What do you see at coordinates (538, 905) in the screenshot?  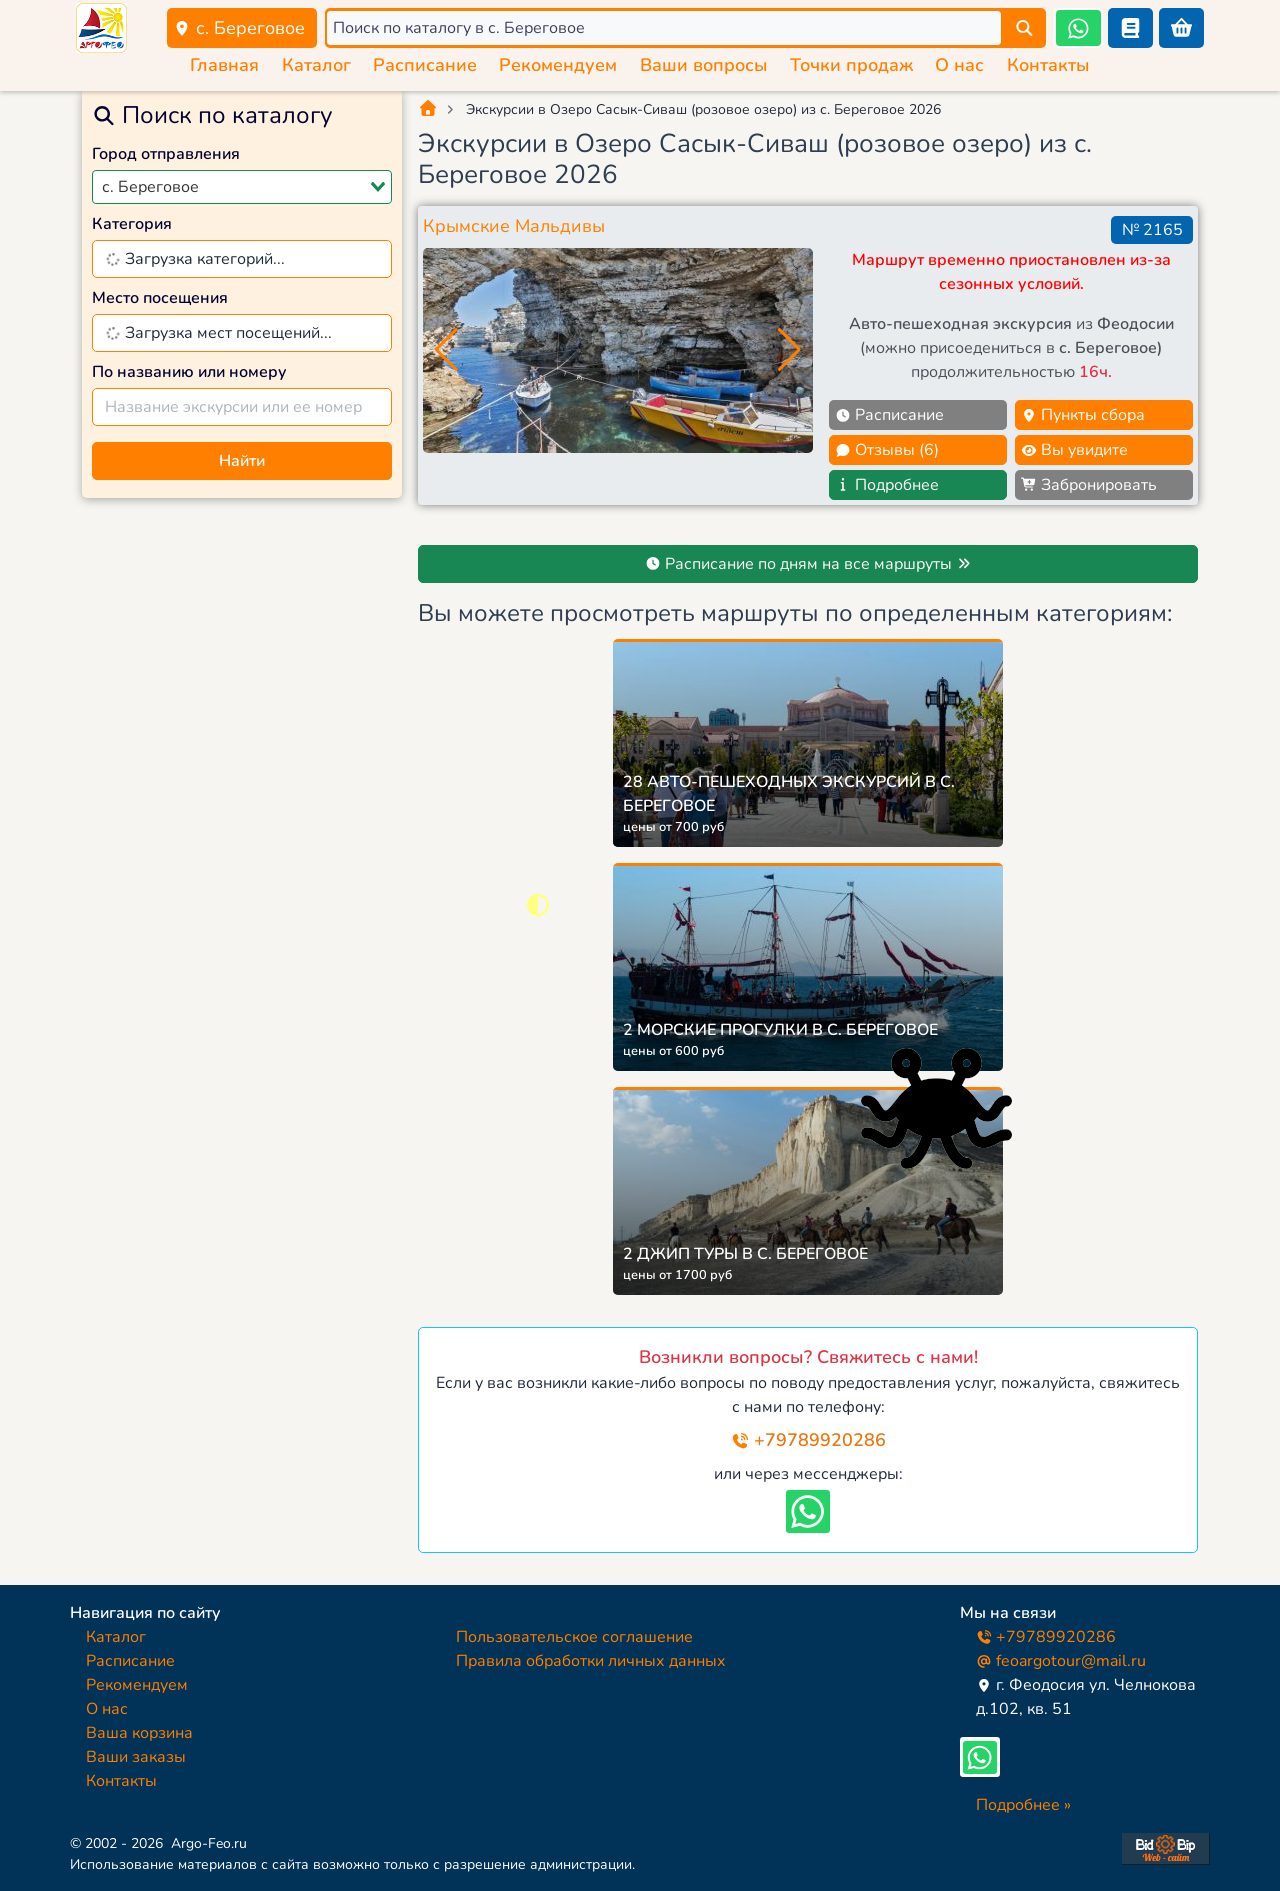 I see `toggle between light and dark mode` at bounding box center [538, 905].